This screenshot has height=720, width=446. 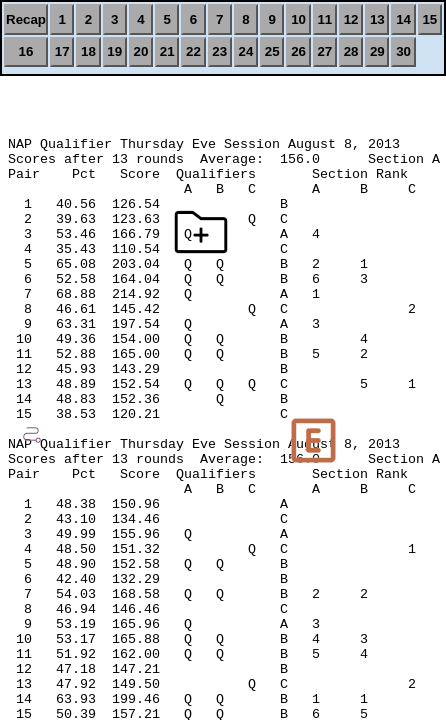 I want to click on indicates explicit content warning, so click(x=313, y=440).